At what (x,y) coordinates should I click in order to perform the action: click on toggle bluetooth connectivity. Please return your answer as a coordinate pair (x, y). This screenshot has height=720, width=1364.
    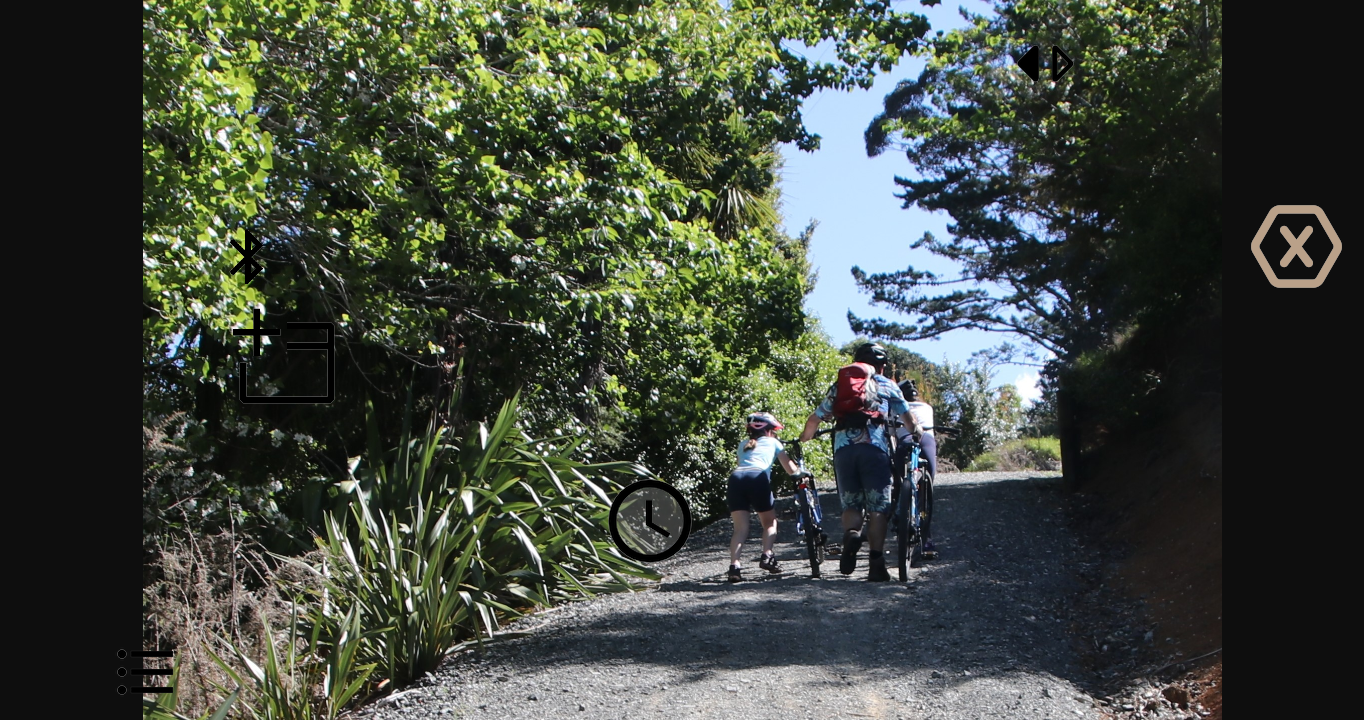
    Looking at the image, I should click on (248, 257).